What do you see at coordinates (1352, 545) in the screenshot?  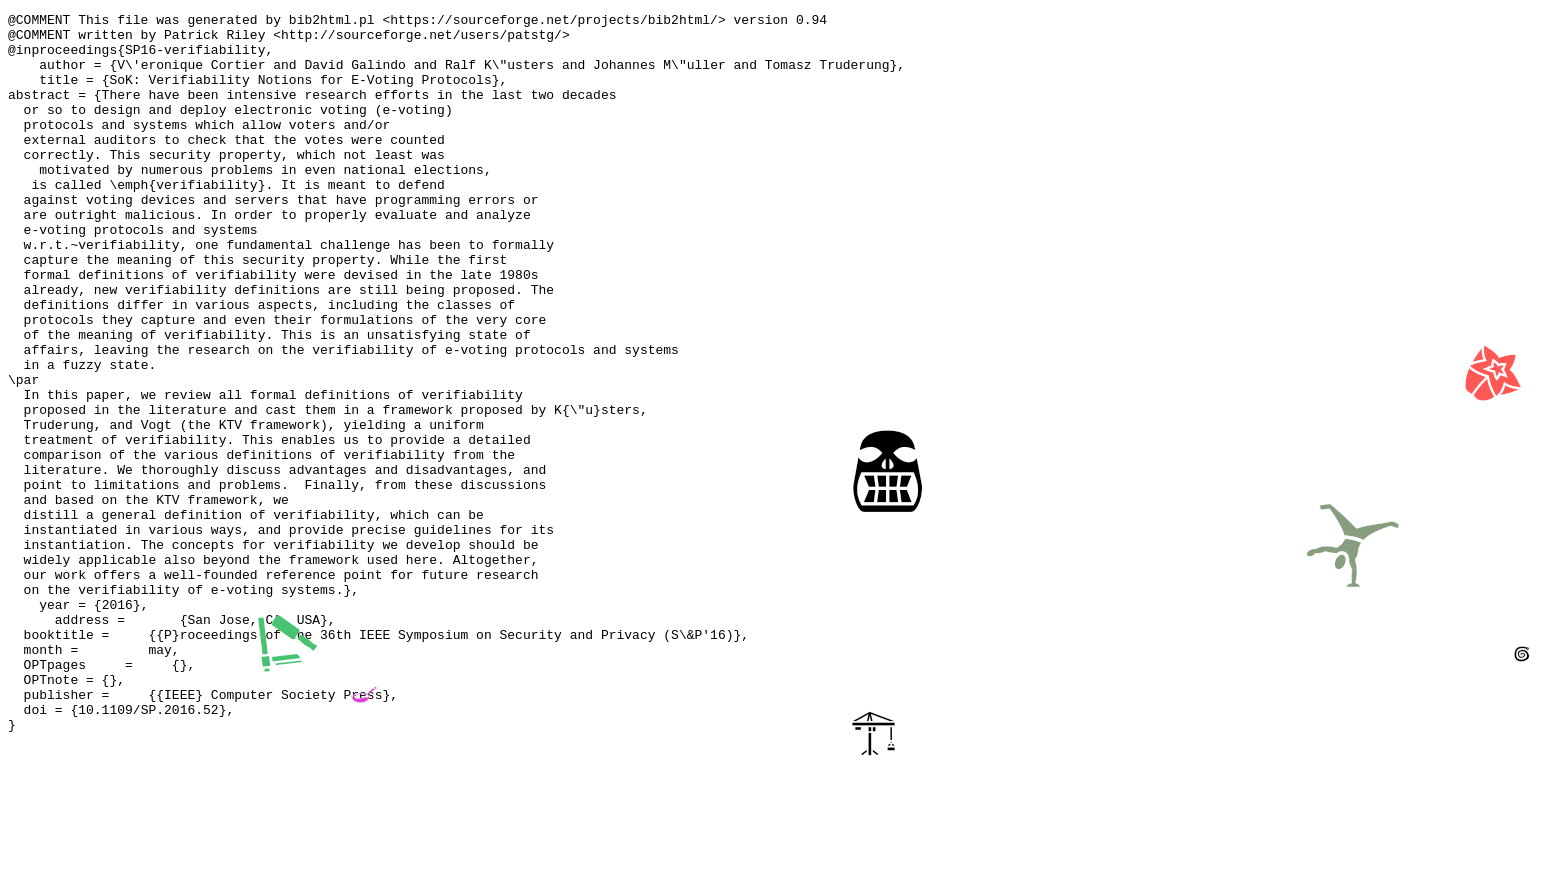 I see `access balance or gymnastics training exercises` at bounding box center [1352, 545].